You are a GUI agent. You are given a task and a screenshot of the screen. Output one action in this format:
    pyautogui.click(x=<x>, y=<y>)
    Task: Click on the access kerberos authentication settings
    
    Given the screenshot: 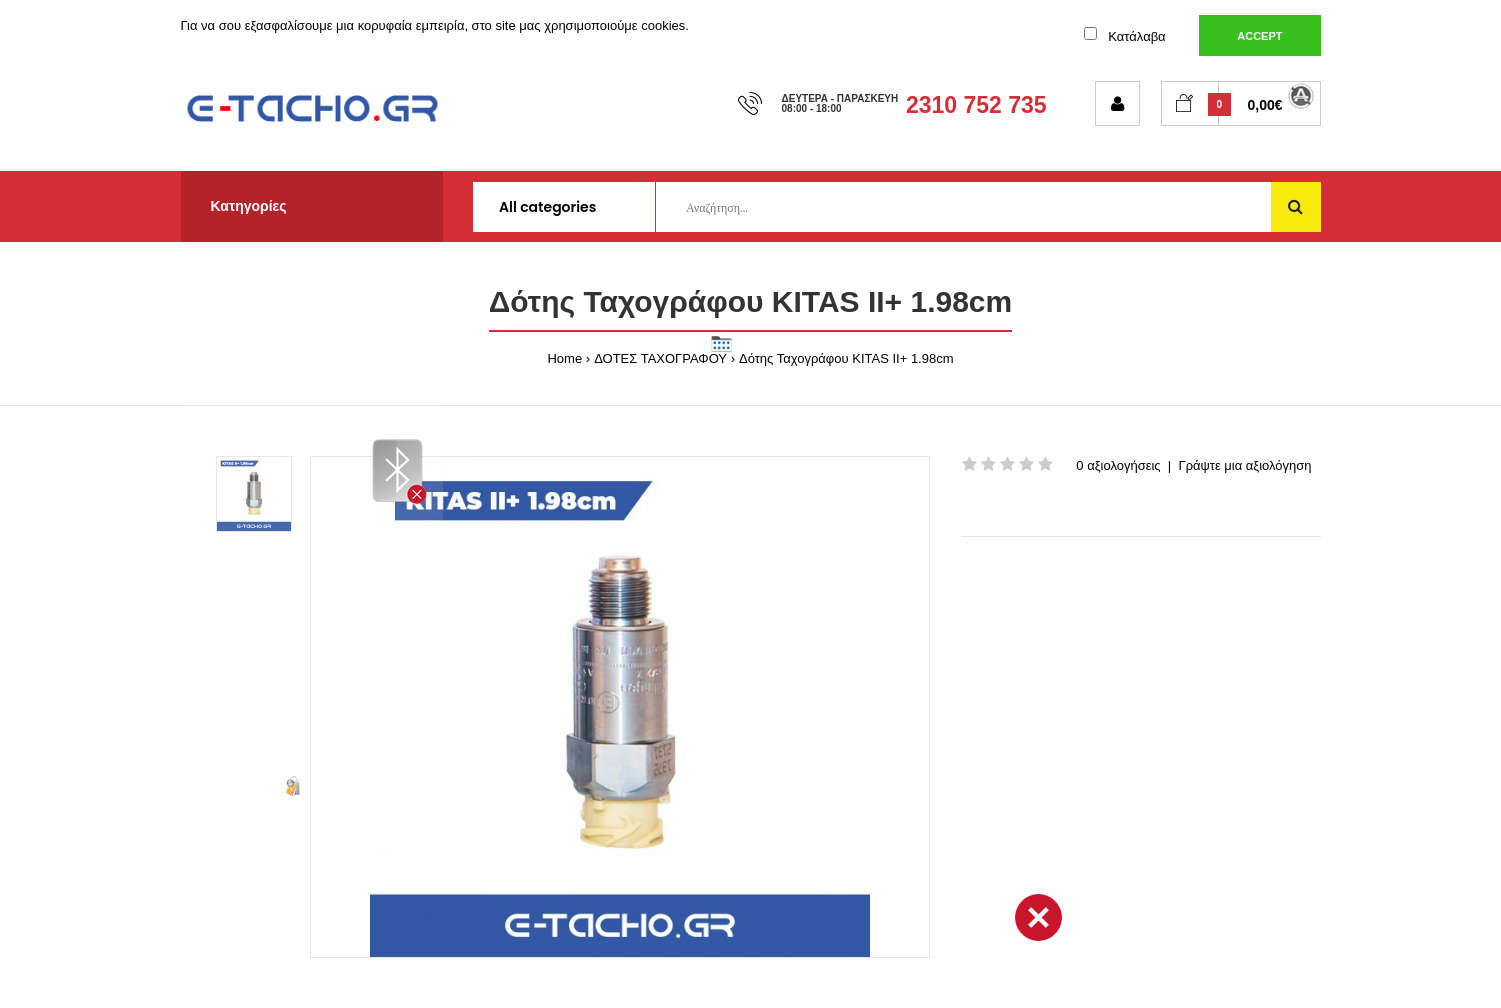 What is the action you would take?
    pyautogui.click(x=293, y=786)
    